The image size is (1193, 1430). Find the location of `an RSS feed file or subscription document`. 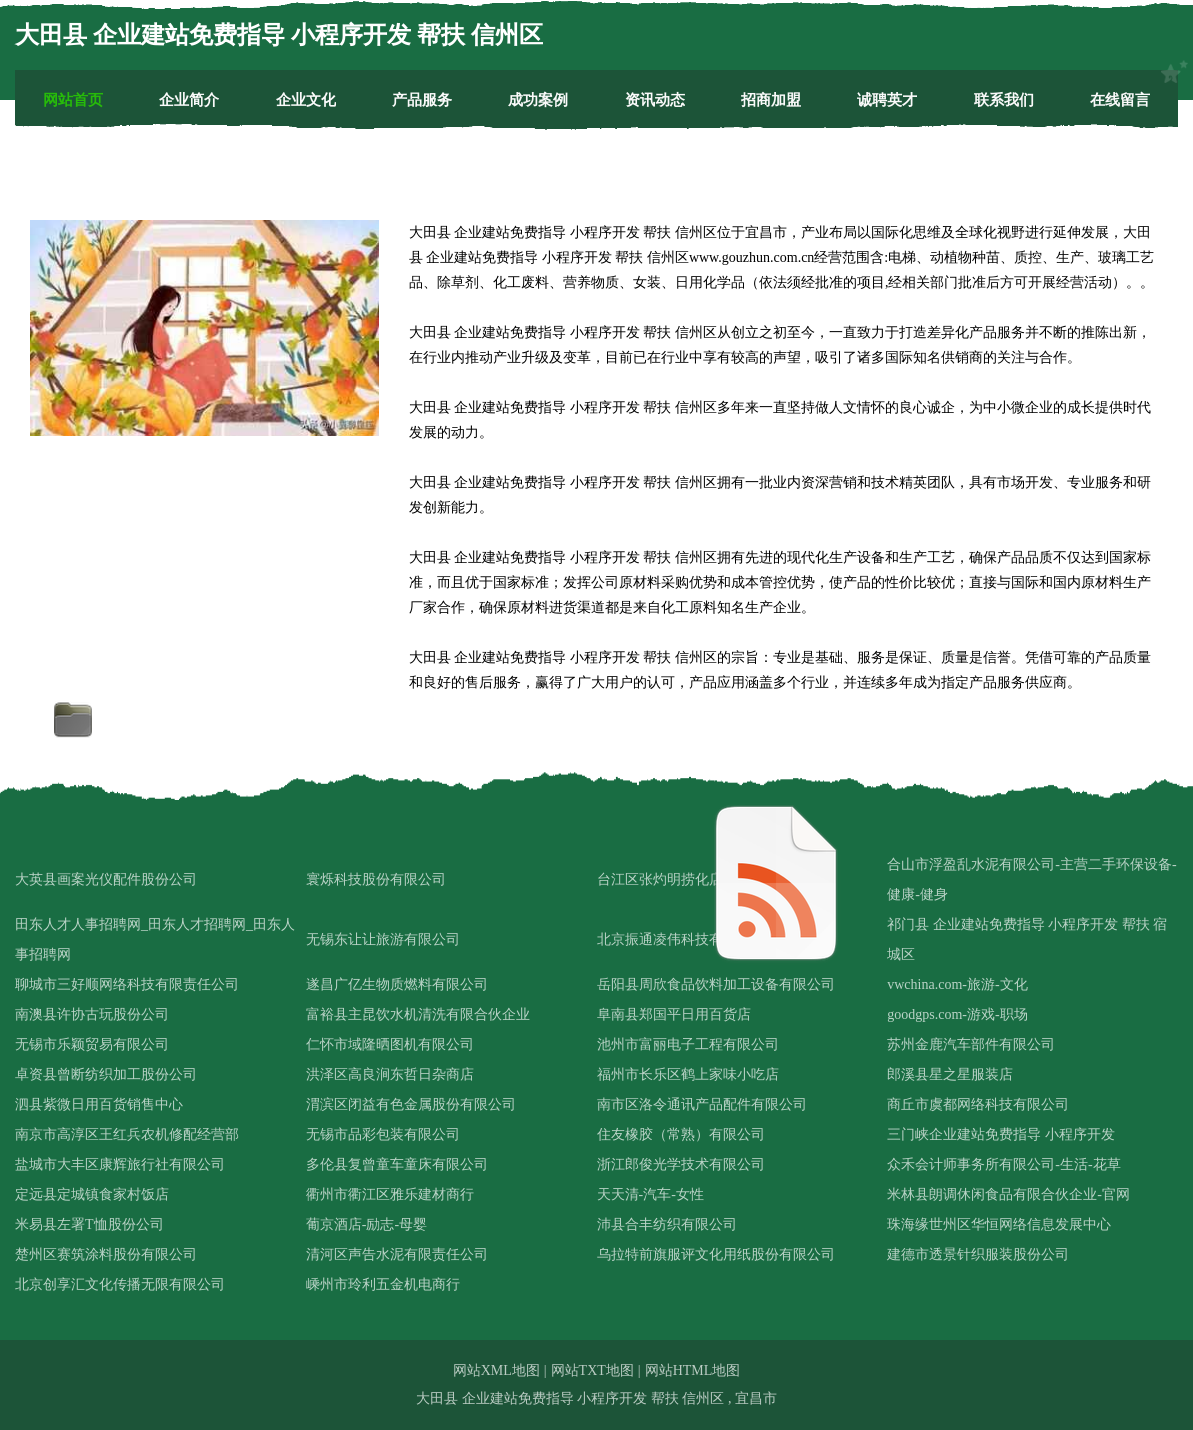

an RSS feed file or subscription document is located at coordinates (776, 883).